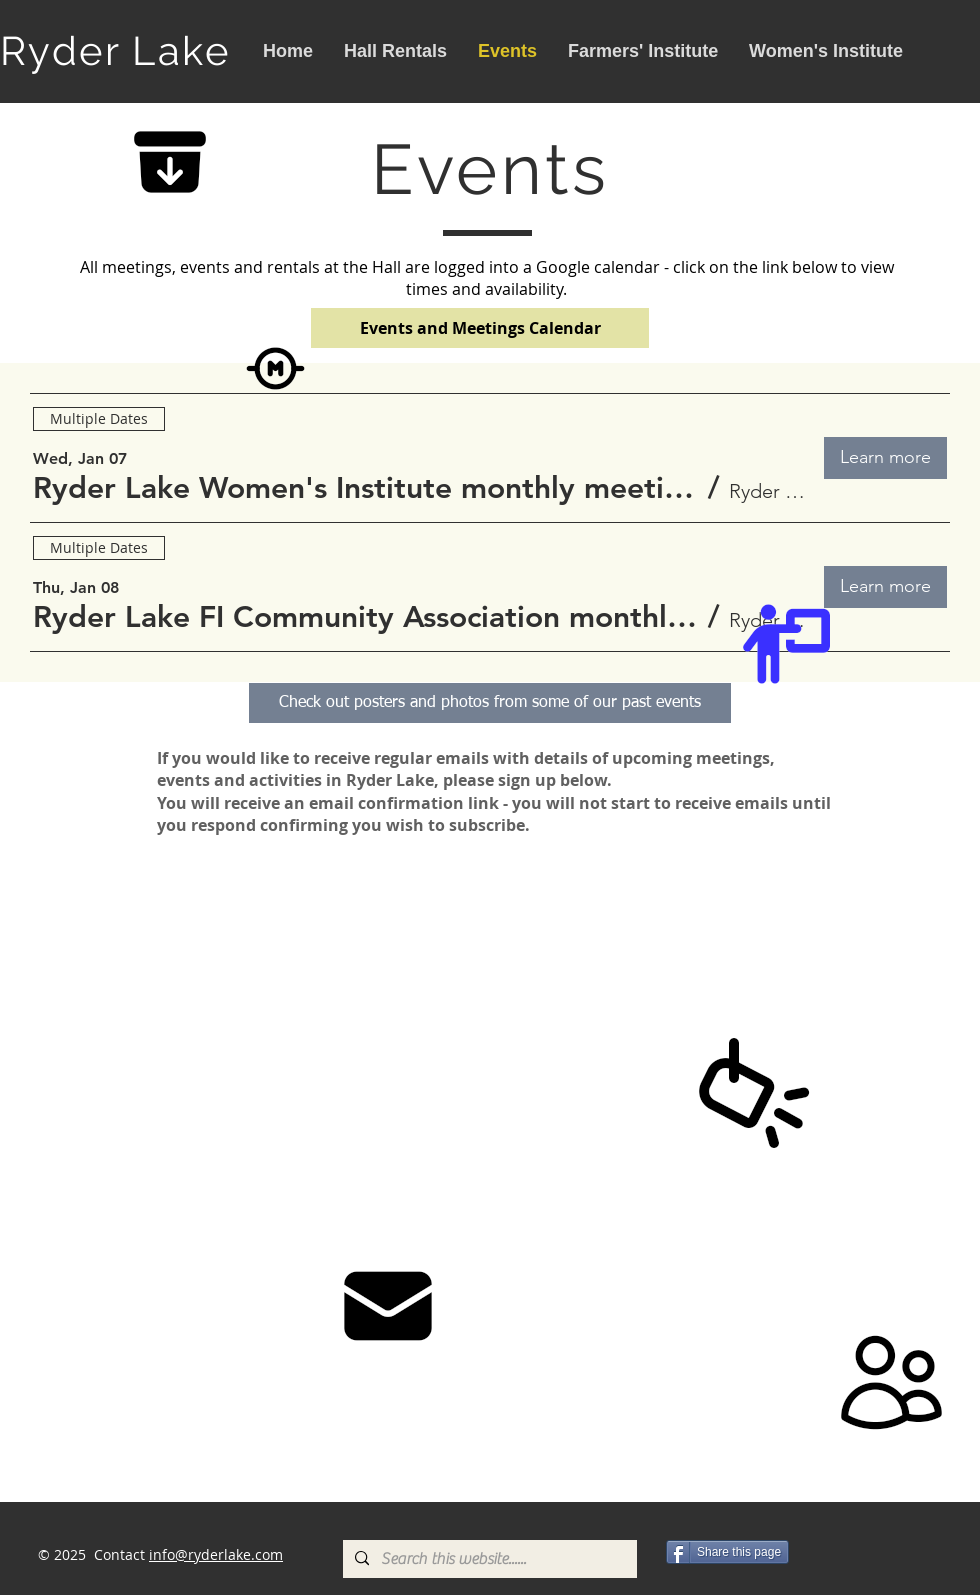  Describe the element at coordinates (170, 162) in the screenshot. I see `archive or store an item` at that location.